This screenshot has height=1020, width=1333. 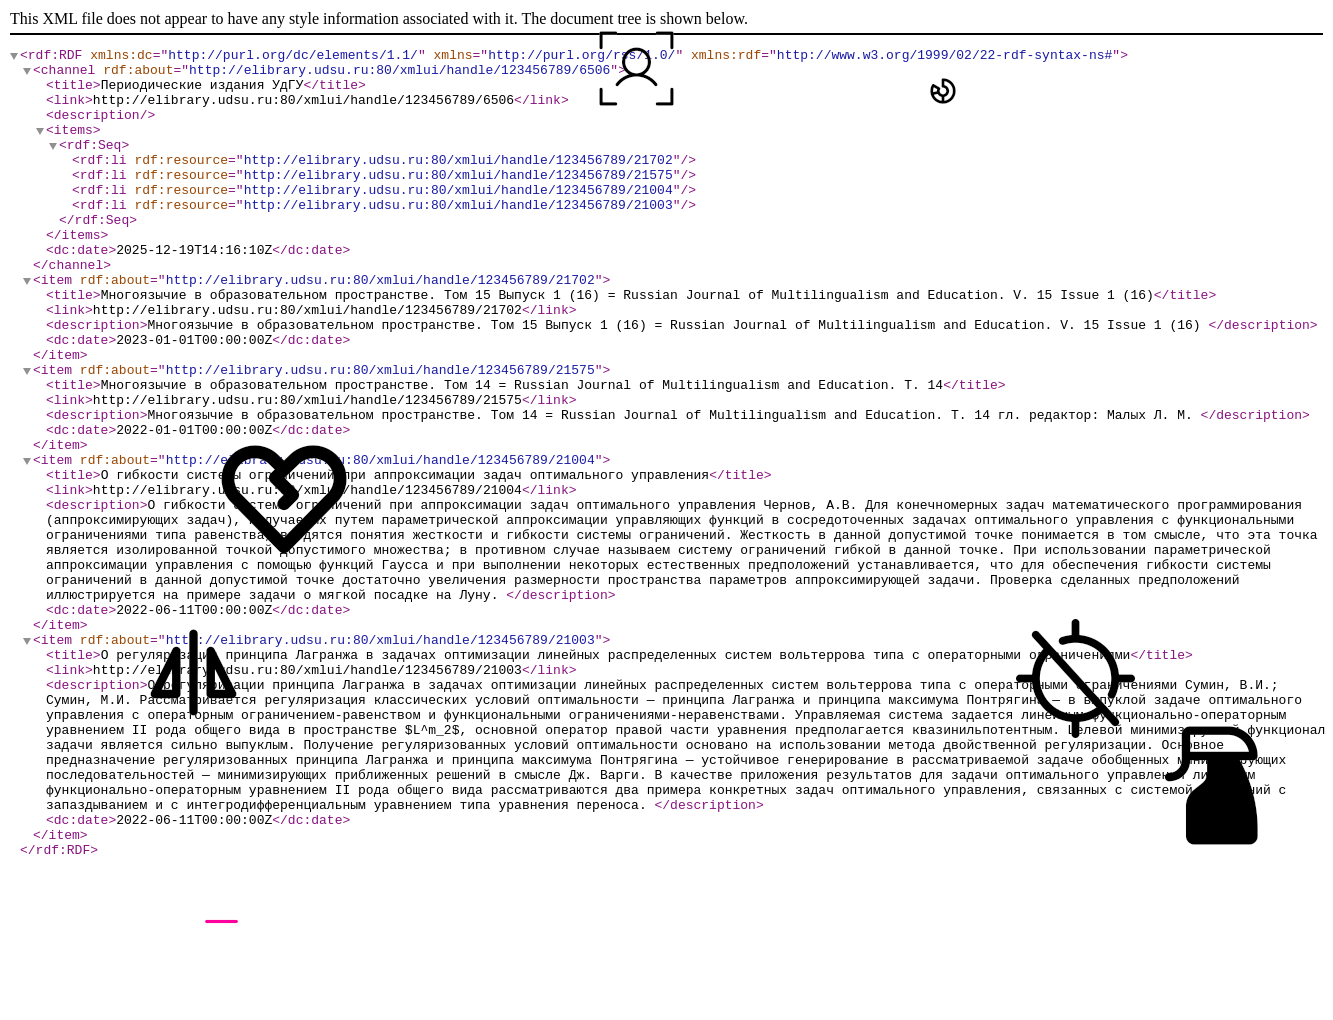 I want to click on location services disabled, so click(x=1075, y=678).